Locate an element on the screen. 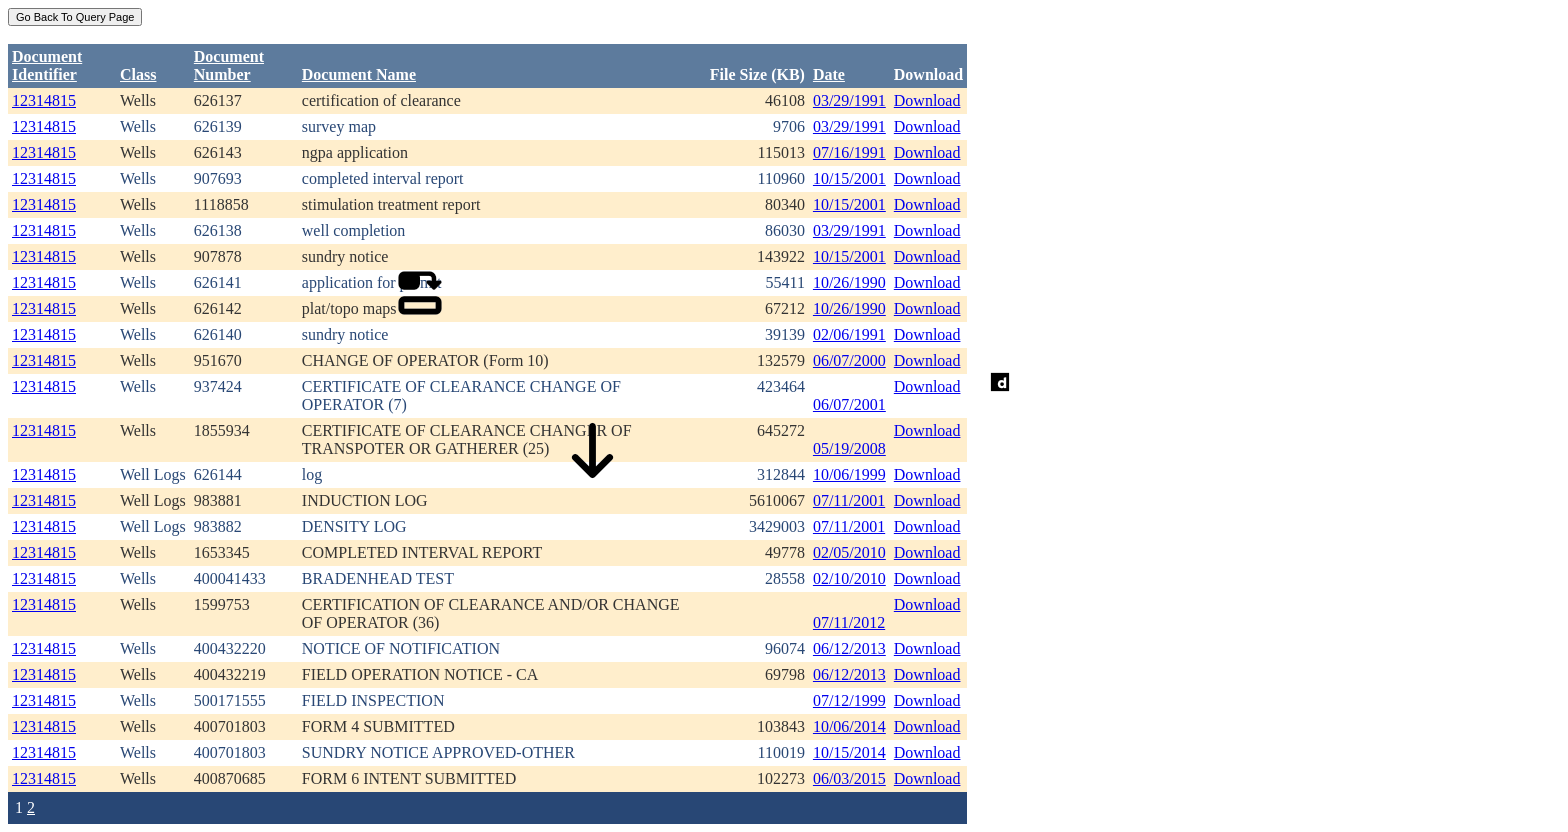 The width and height of the screenshot is (1568, 832). scroll down or view more content is located at coordinates (592, 450).